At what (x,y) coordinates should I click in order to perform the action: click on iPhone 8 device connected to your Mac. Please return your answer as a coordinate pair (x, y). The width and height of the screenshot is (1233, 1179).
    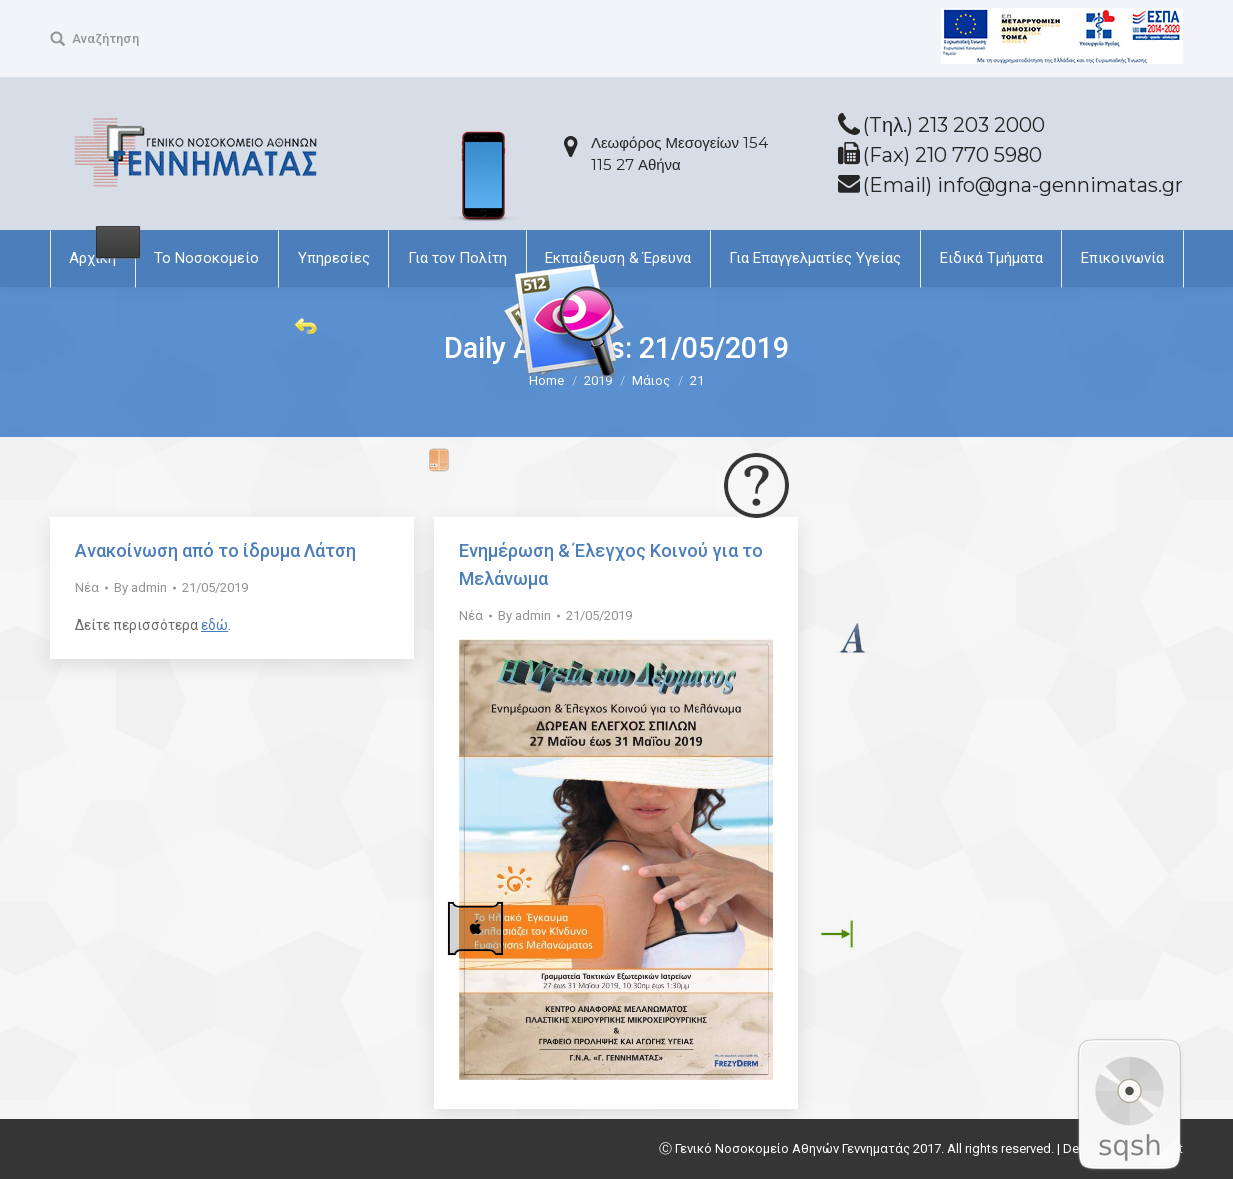
    Looking at the image, I should click on (483, 176).